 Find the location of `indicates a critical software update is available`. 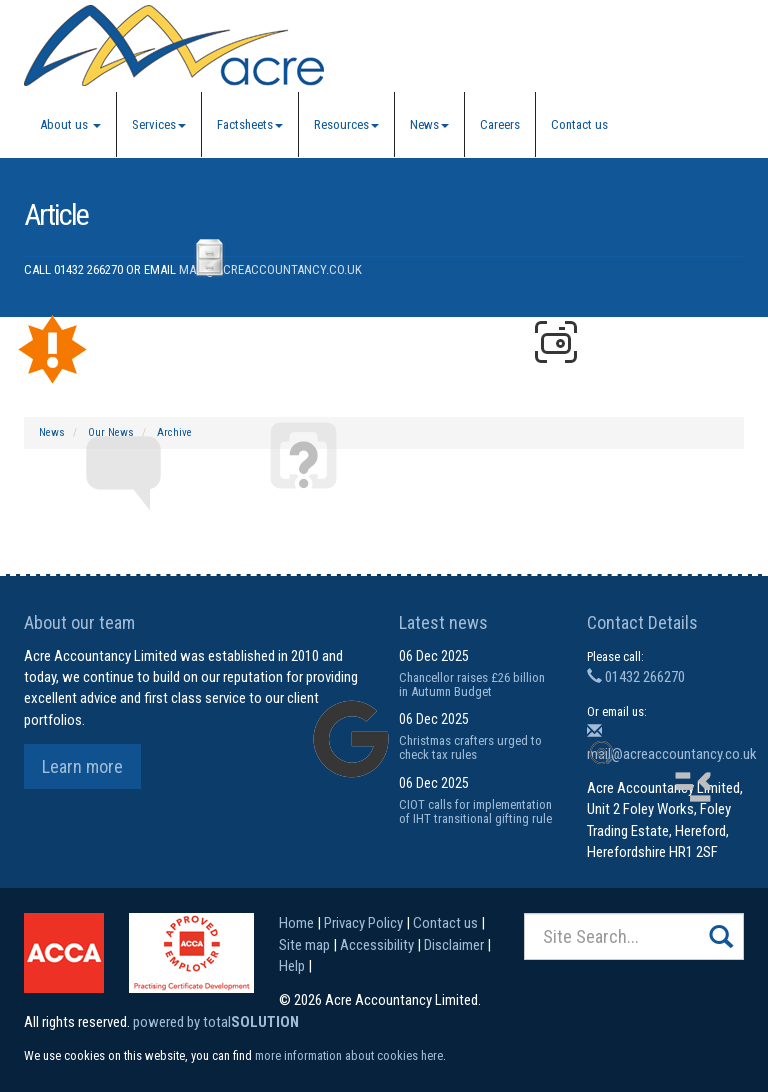

indicates a critical software update is available is located at coordinates (52, 349).